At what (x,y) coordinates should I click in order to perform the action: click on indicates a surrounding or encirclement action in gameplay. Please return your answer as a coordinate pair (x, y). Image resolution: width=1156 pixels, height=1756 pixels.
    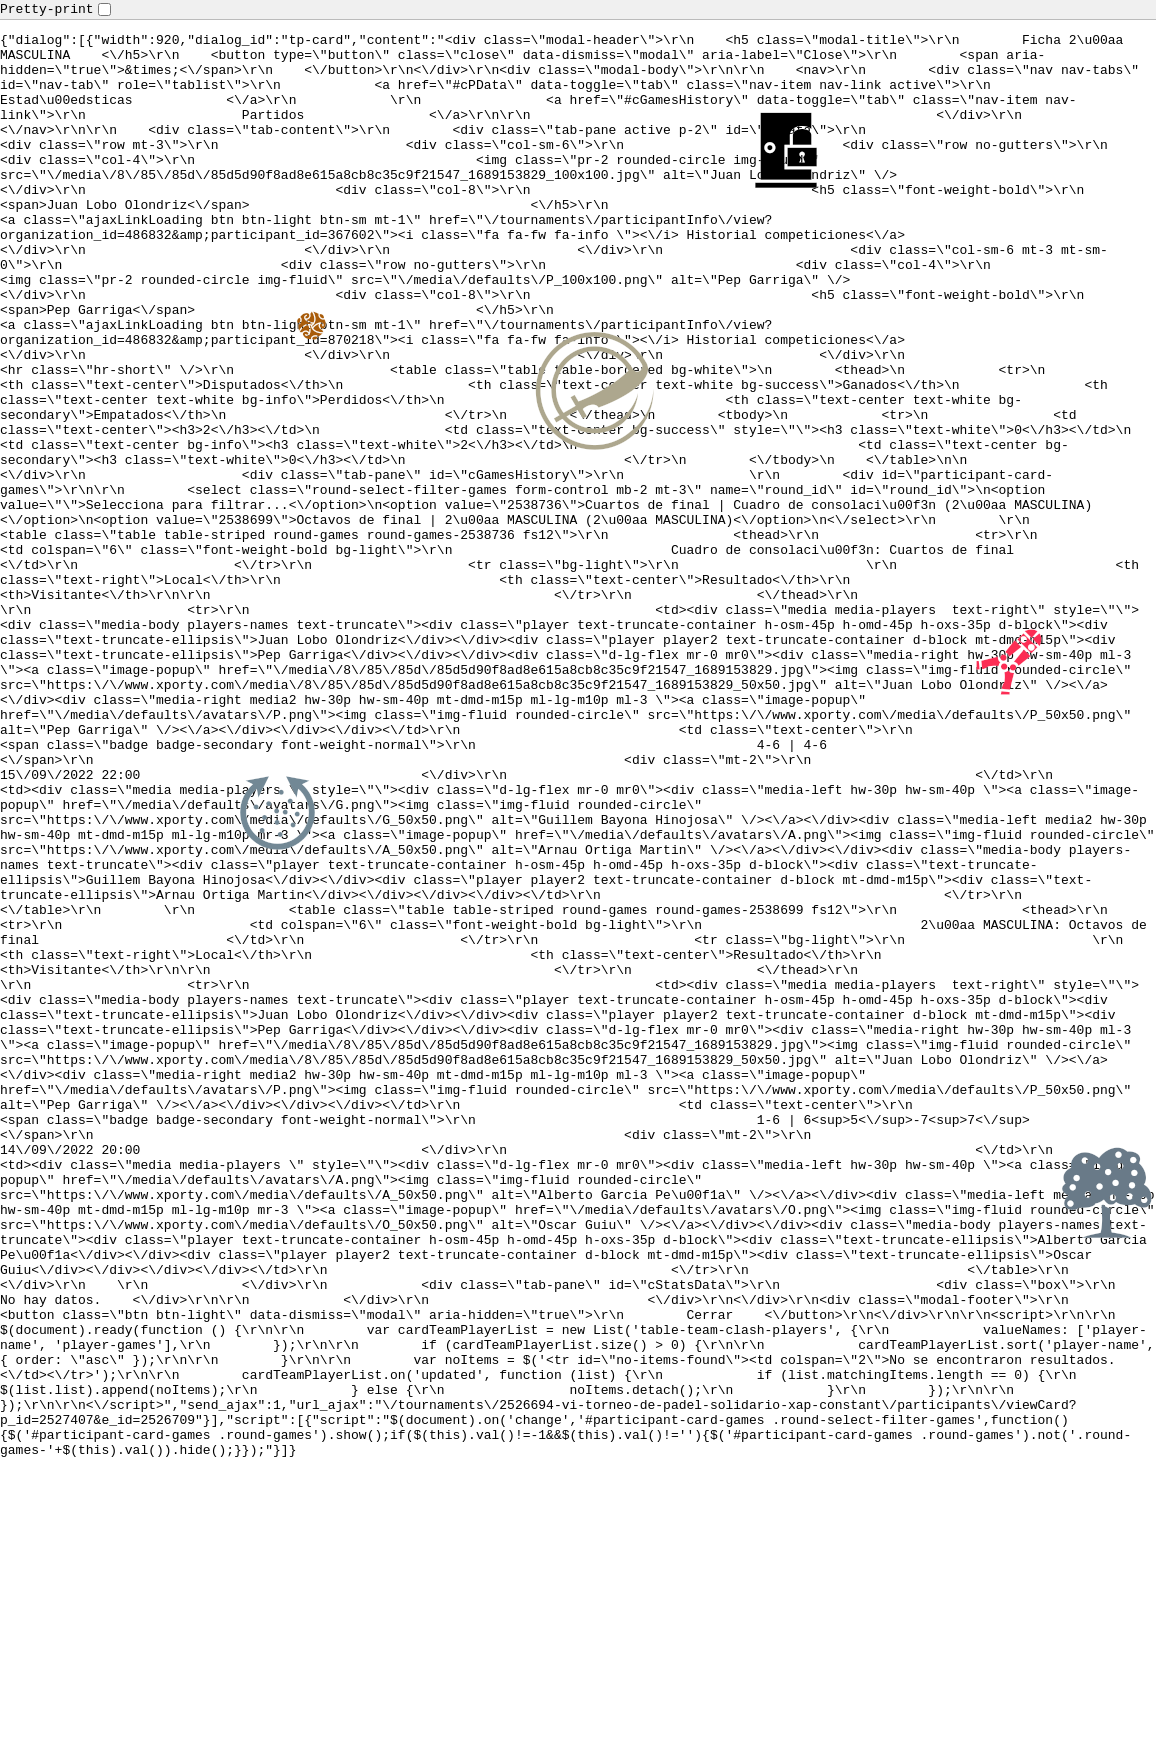
    Looking at the image, I should click on (277, 812).